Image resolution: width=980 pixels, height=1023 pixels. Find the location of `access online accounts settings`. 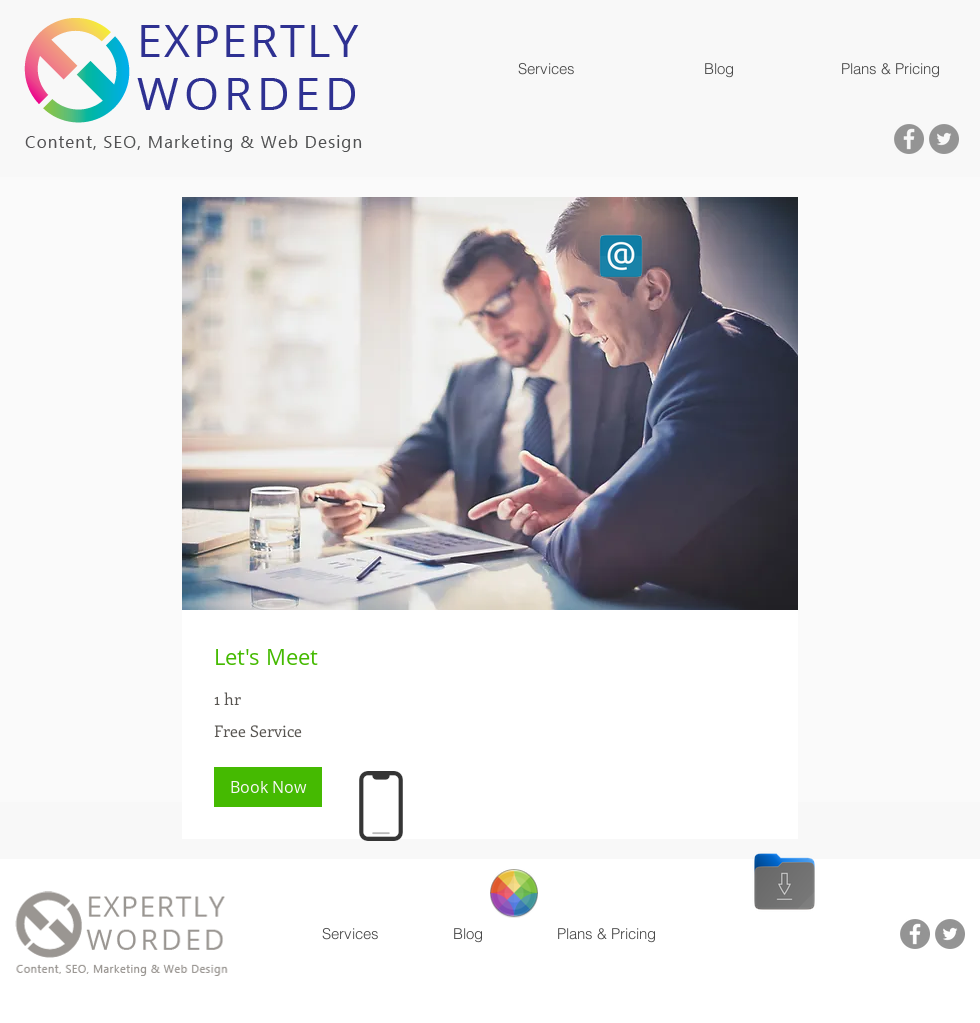

access online accounts settings is located at coordinates (621, 256).